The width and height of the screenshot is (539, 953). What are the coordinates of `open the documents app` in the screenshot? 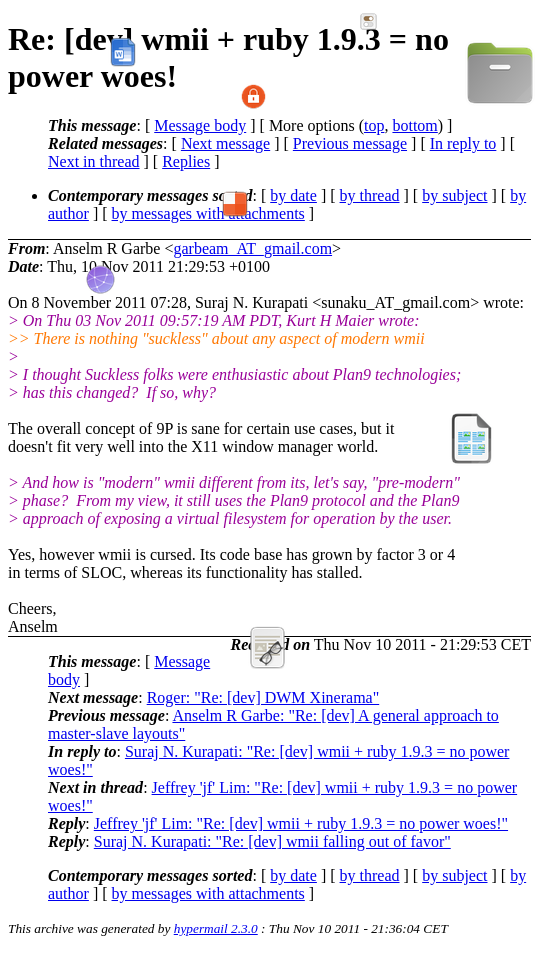 It's located at (267, 647).